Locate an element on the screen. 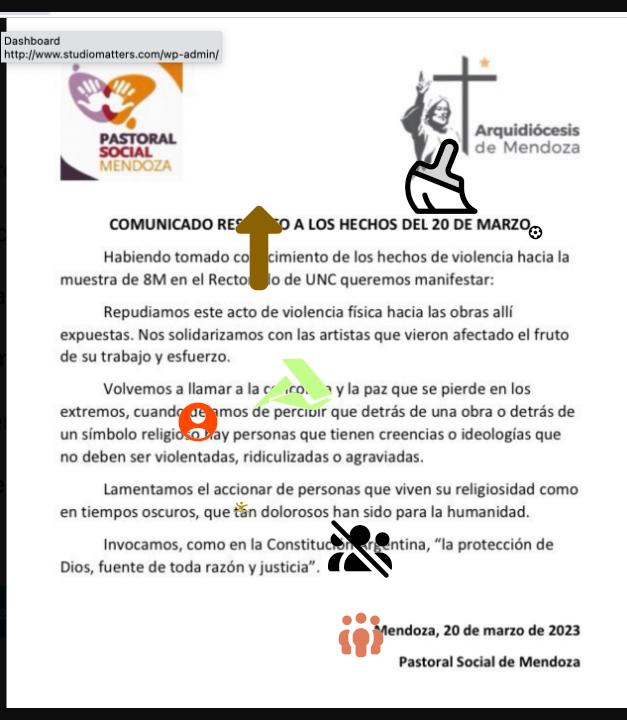 The image size is (627, 720). accusoft company logo is located at coordinates (292, 384).